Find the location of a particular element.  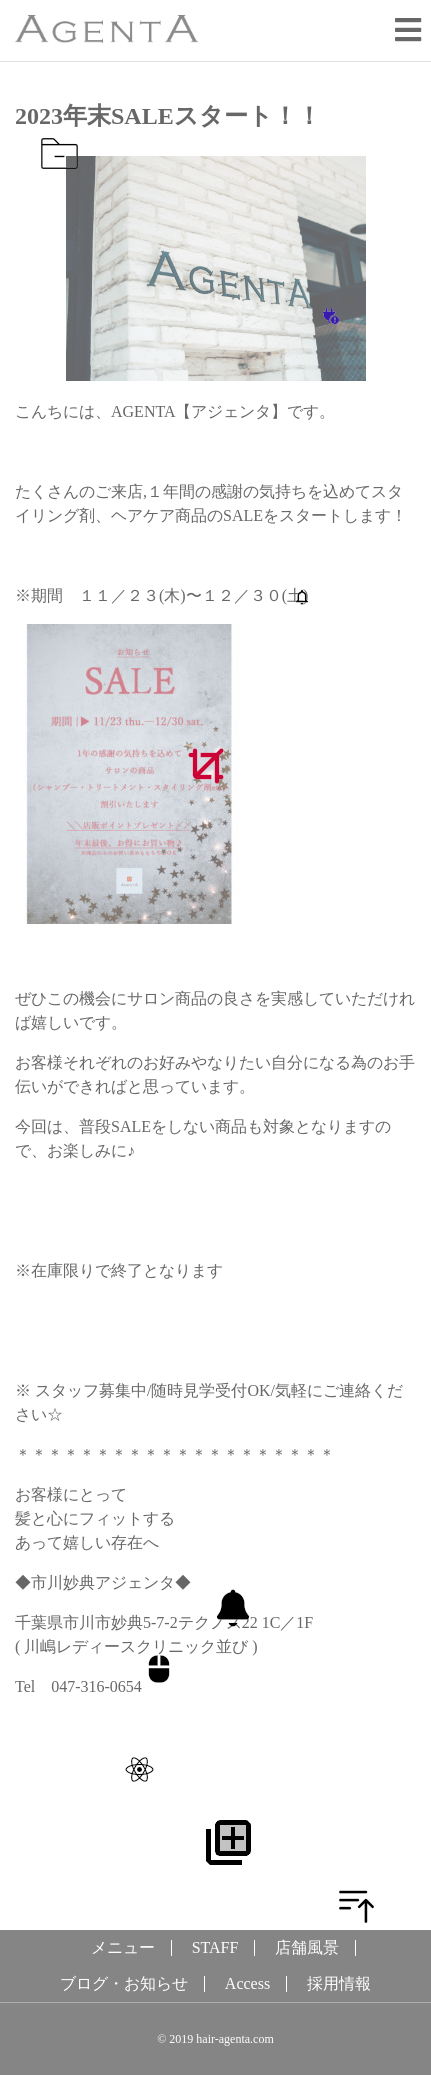

crop an image is located at coordinates (206, 766).